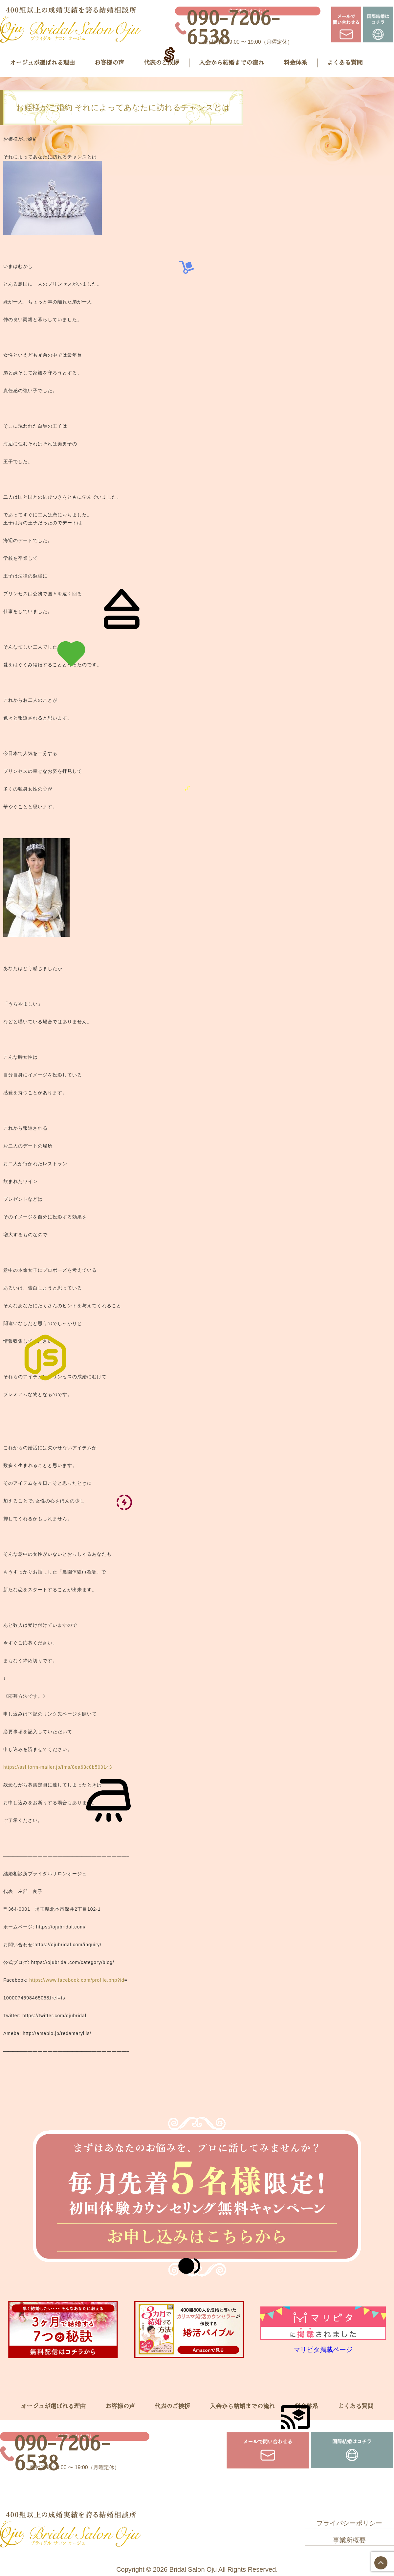 The image size is (394, 2576). I want to click on cast or share screen to classroom display, so click(296, 2417).